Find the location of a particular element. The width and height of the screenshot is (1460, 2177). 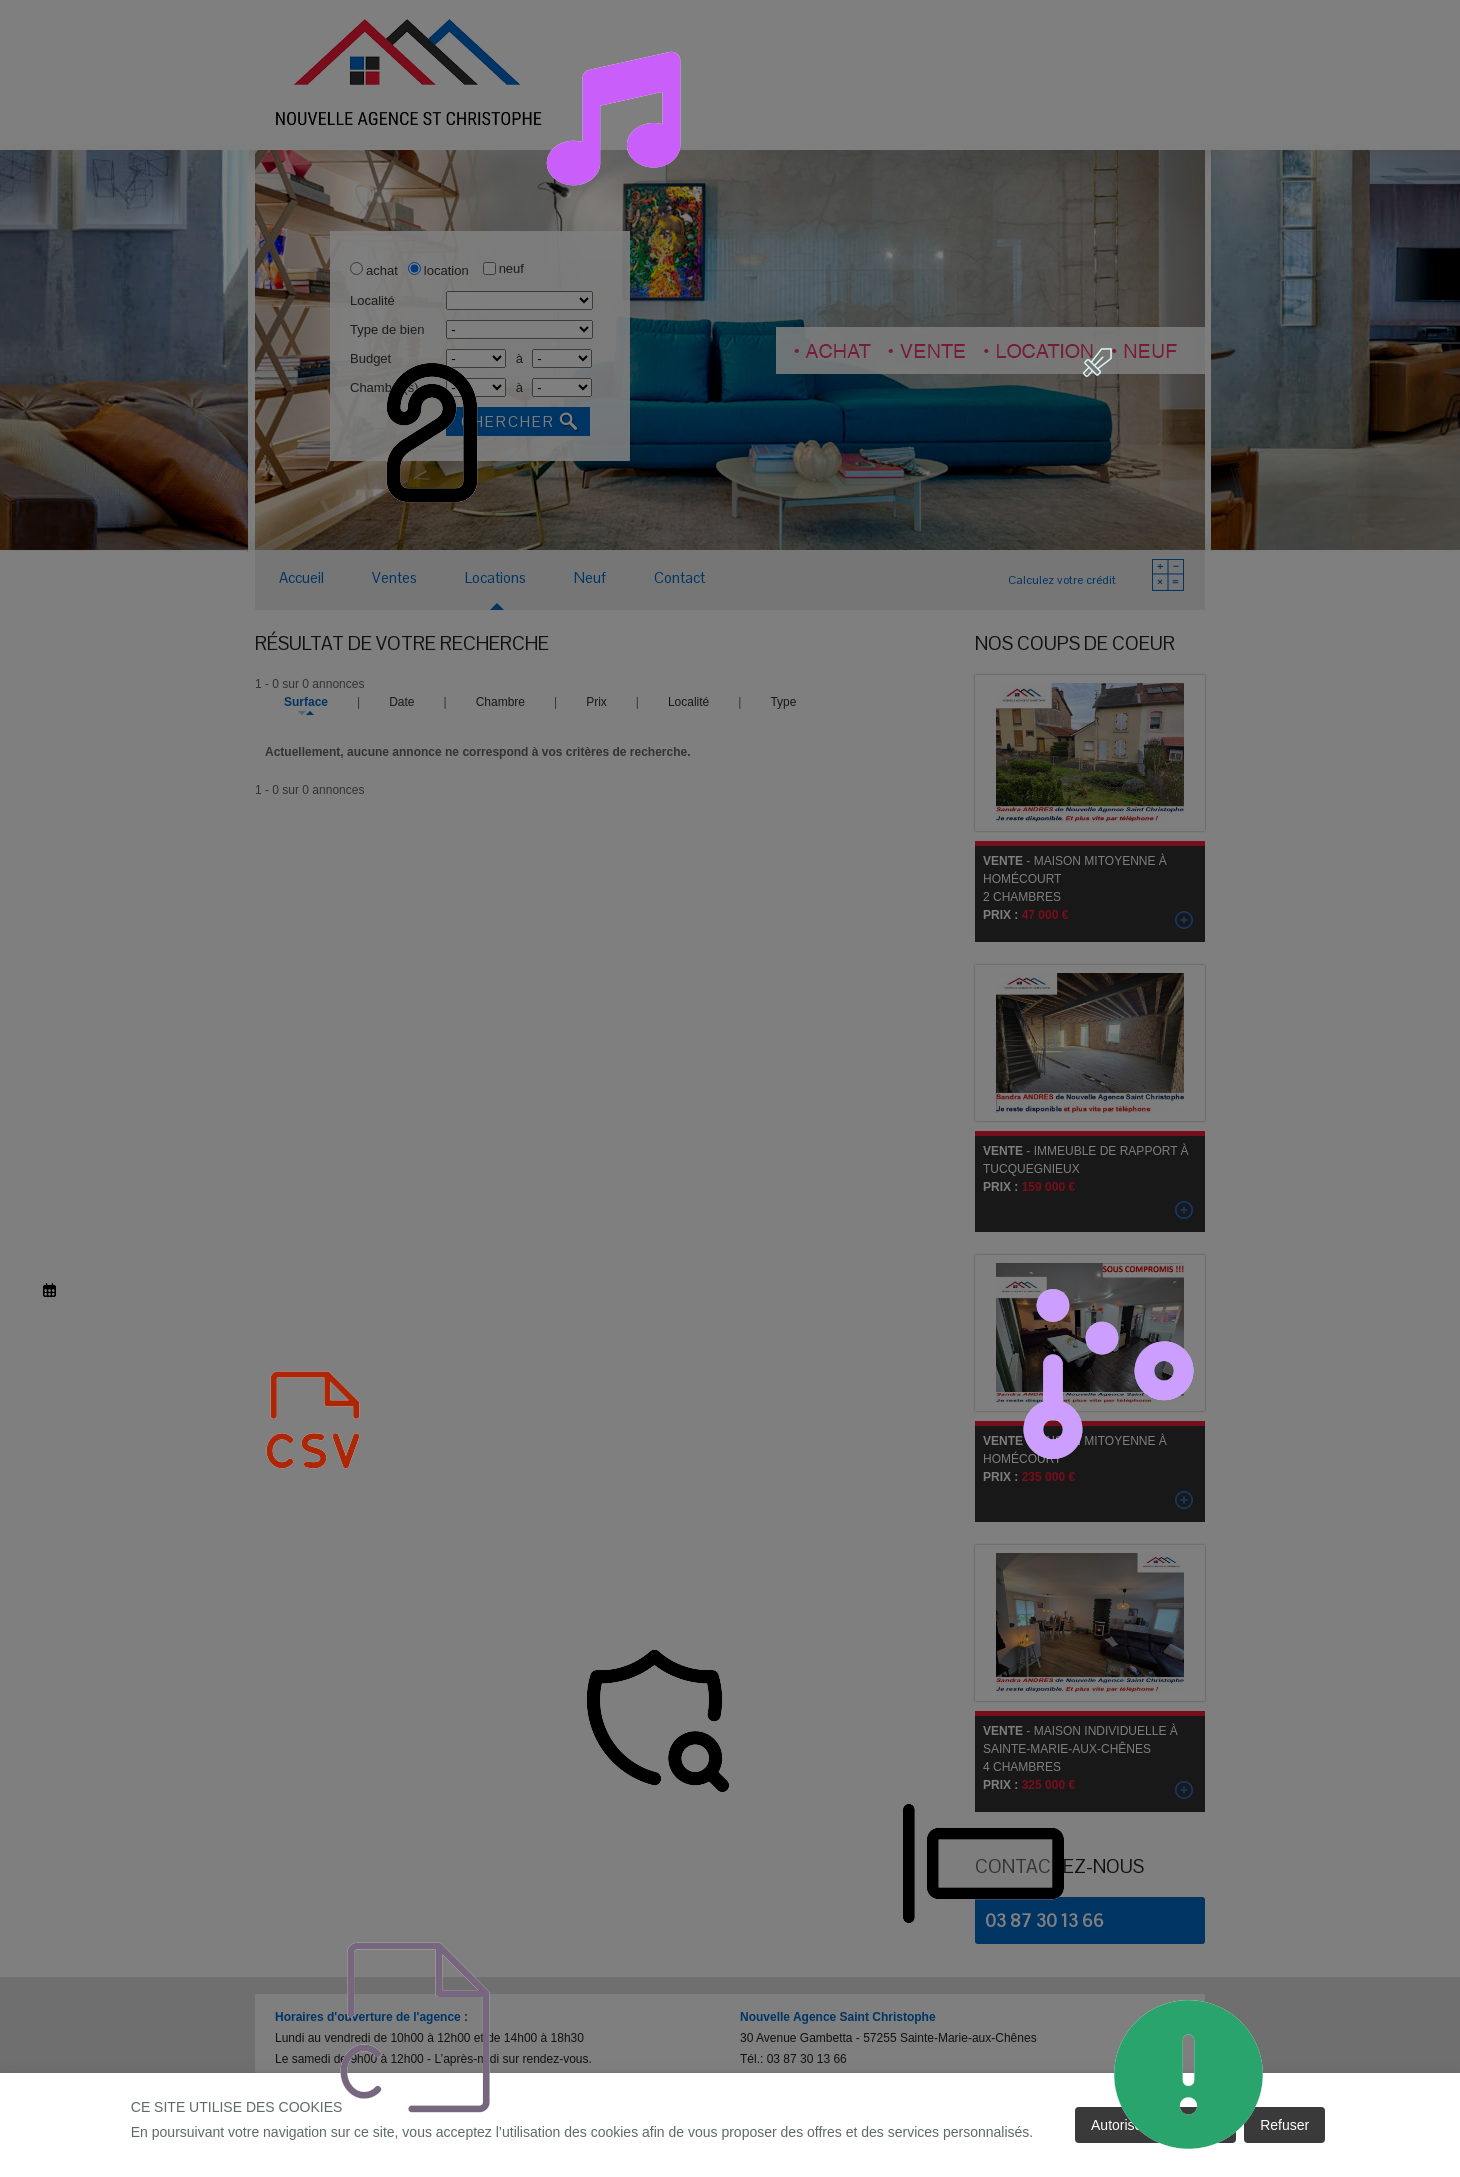

search security settings is located at coordinates (654, 1717).